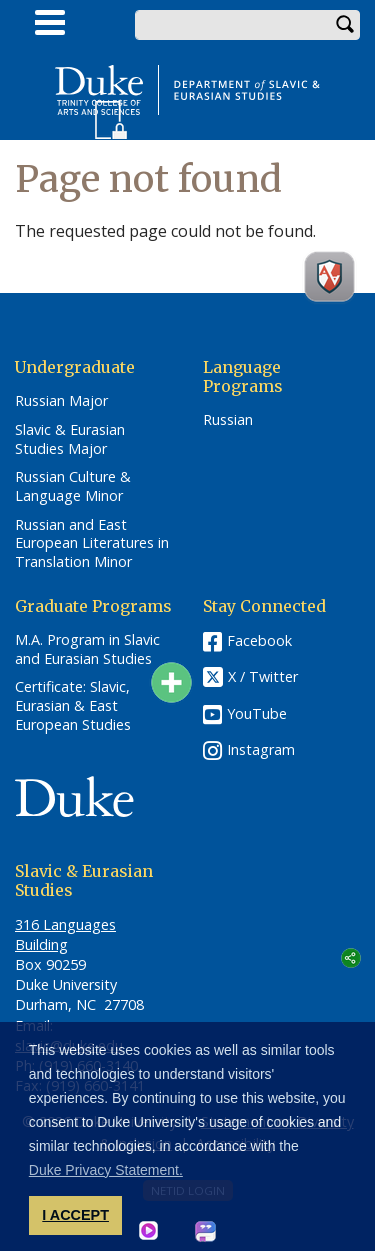  I want to click on screen rotation is locked to portrait mode, so click(111, 120).